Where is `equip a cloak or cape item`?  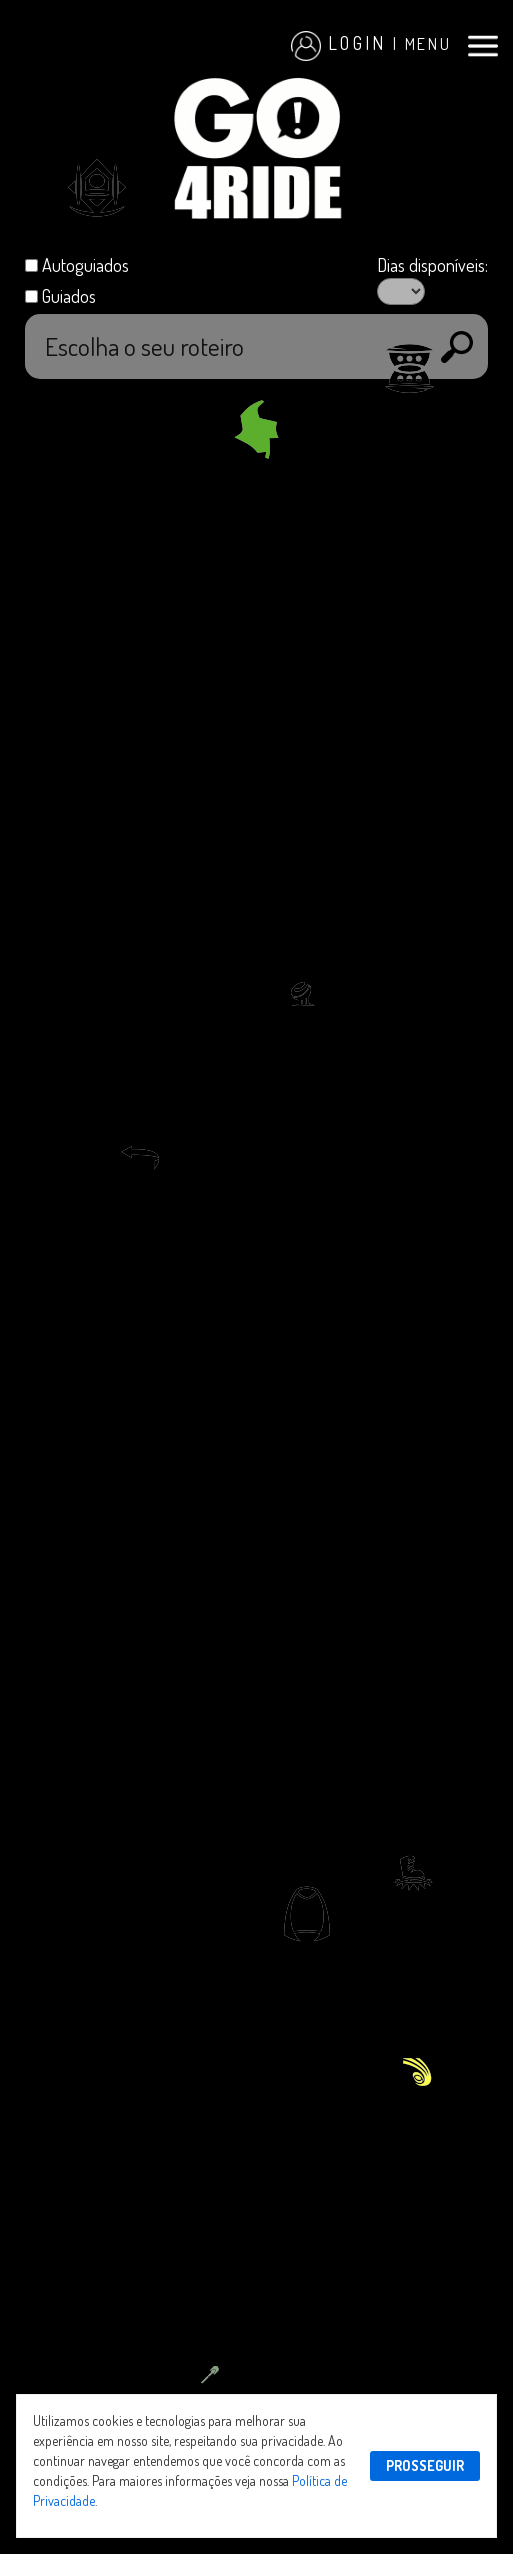
equip a cloak or cape item is located at coordinates (307, 1914).